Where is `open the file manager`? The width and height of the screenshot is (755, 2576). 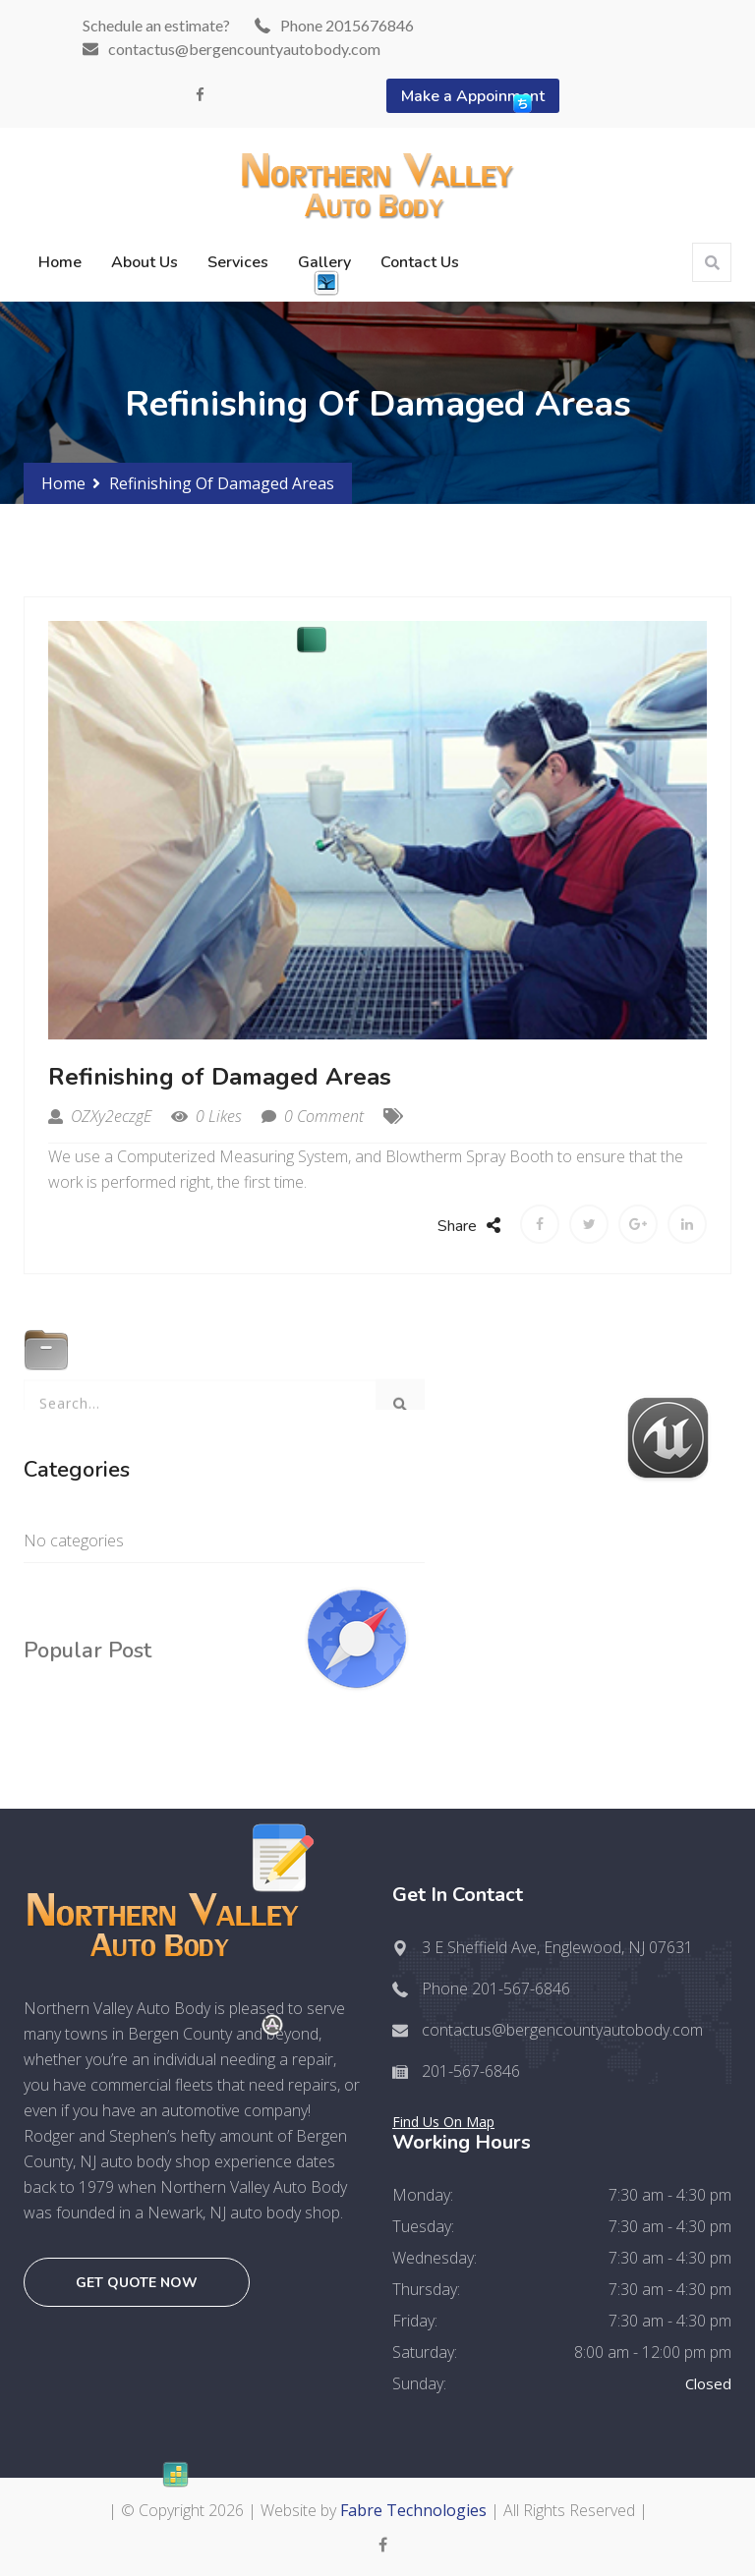 open the file manager is located at coordinates (46, 1350).